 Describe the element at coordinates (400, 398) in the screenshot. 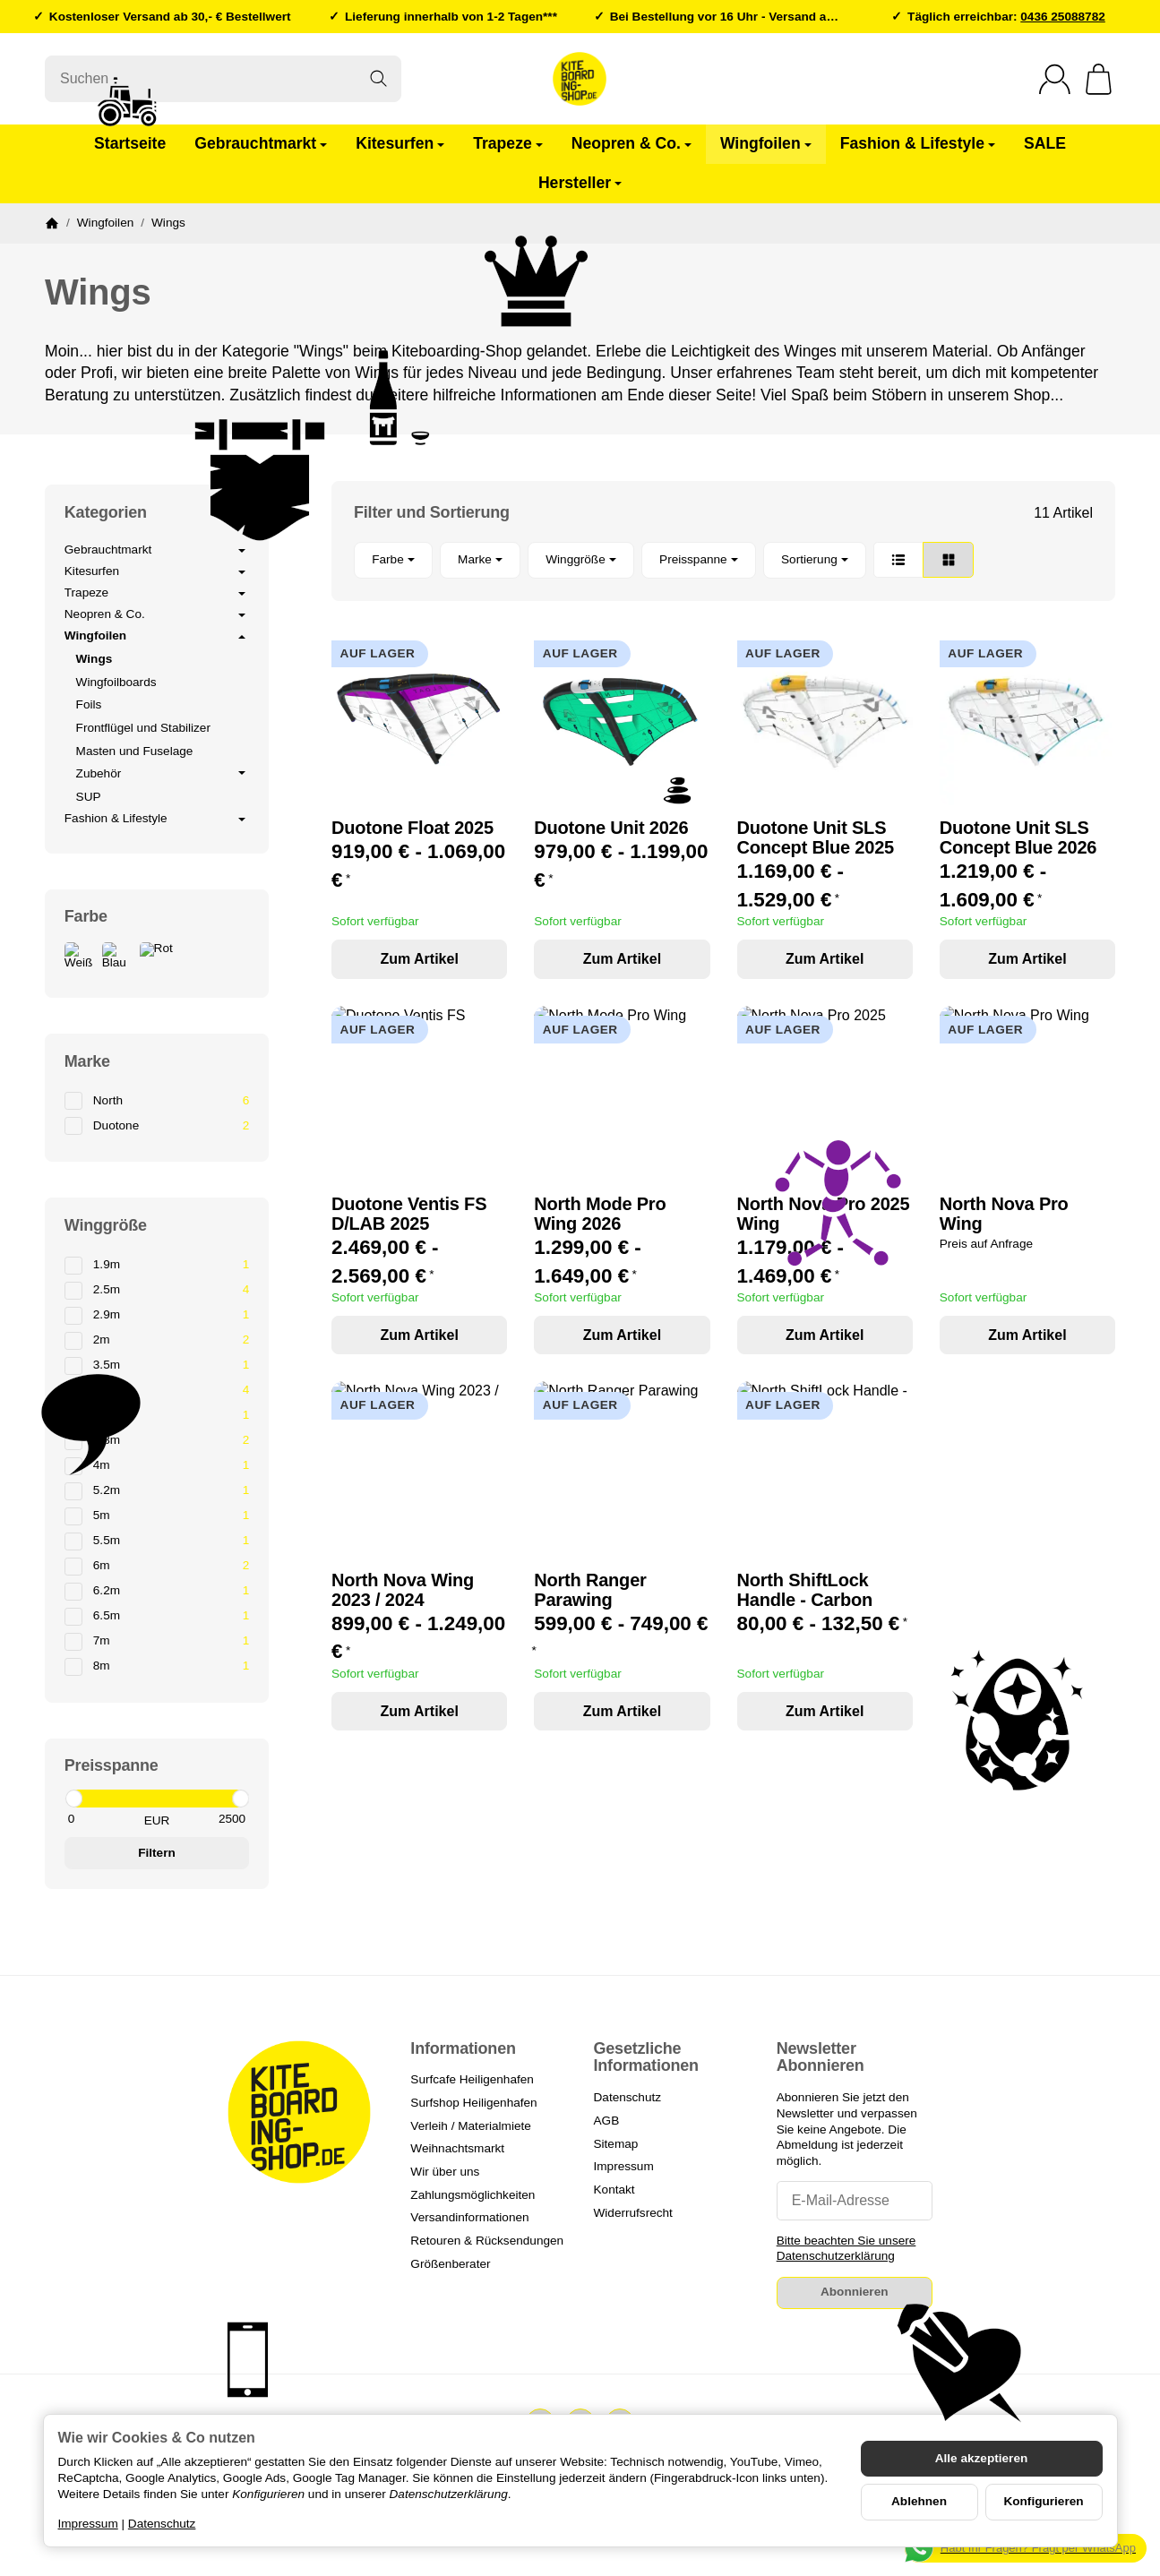

I see `select sake or Japanese beverage option` at that location.